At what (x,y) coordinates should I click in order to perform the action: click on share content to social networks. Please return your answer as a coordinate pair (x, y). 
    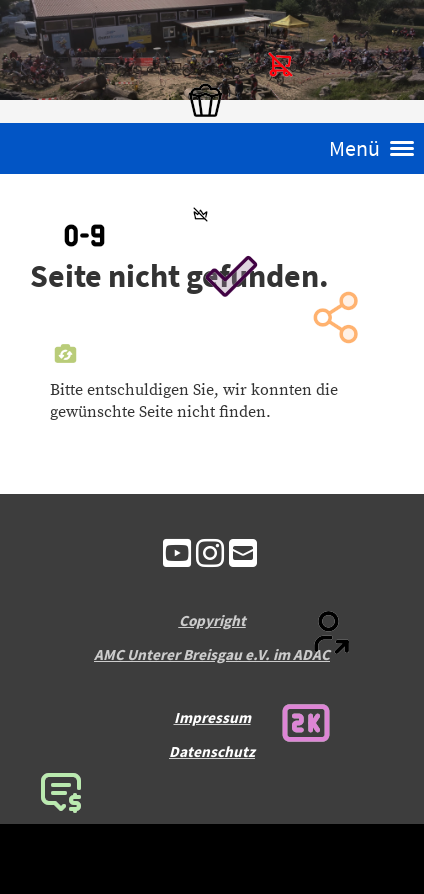
    Looking at the image, I should click on (337, 317).